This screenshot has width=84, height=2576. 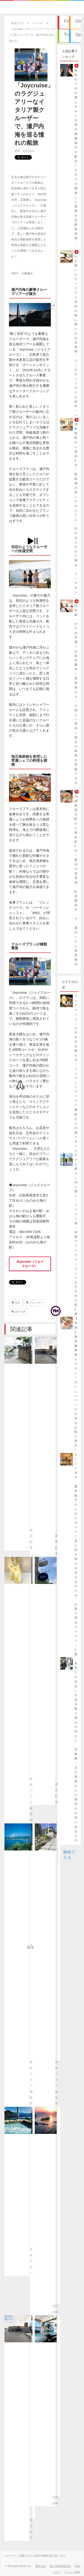 What do you see at coordinates (30, 1947) in the screenshot?
I see `select moped or scooter delivery option` at bounding box center [30, 1947].